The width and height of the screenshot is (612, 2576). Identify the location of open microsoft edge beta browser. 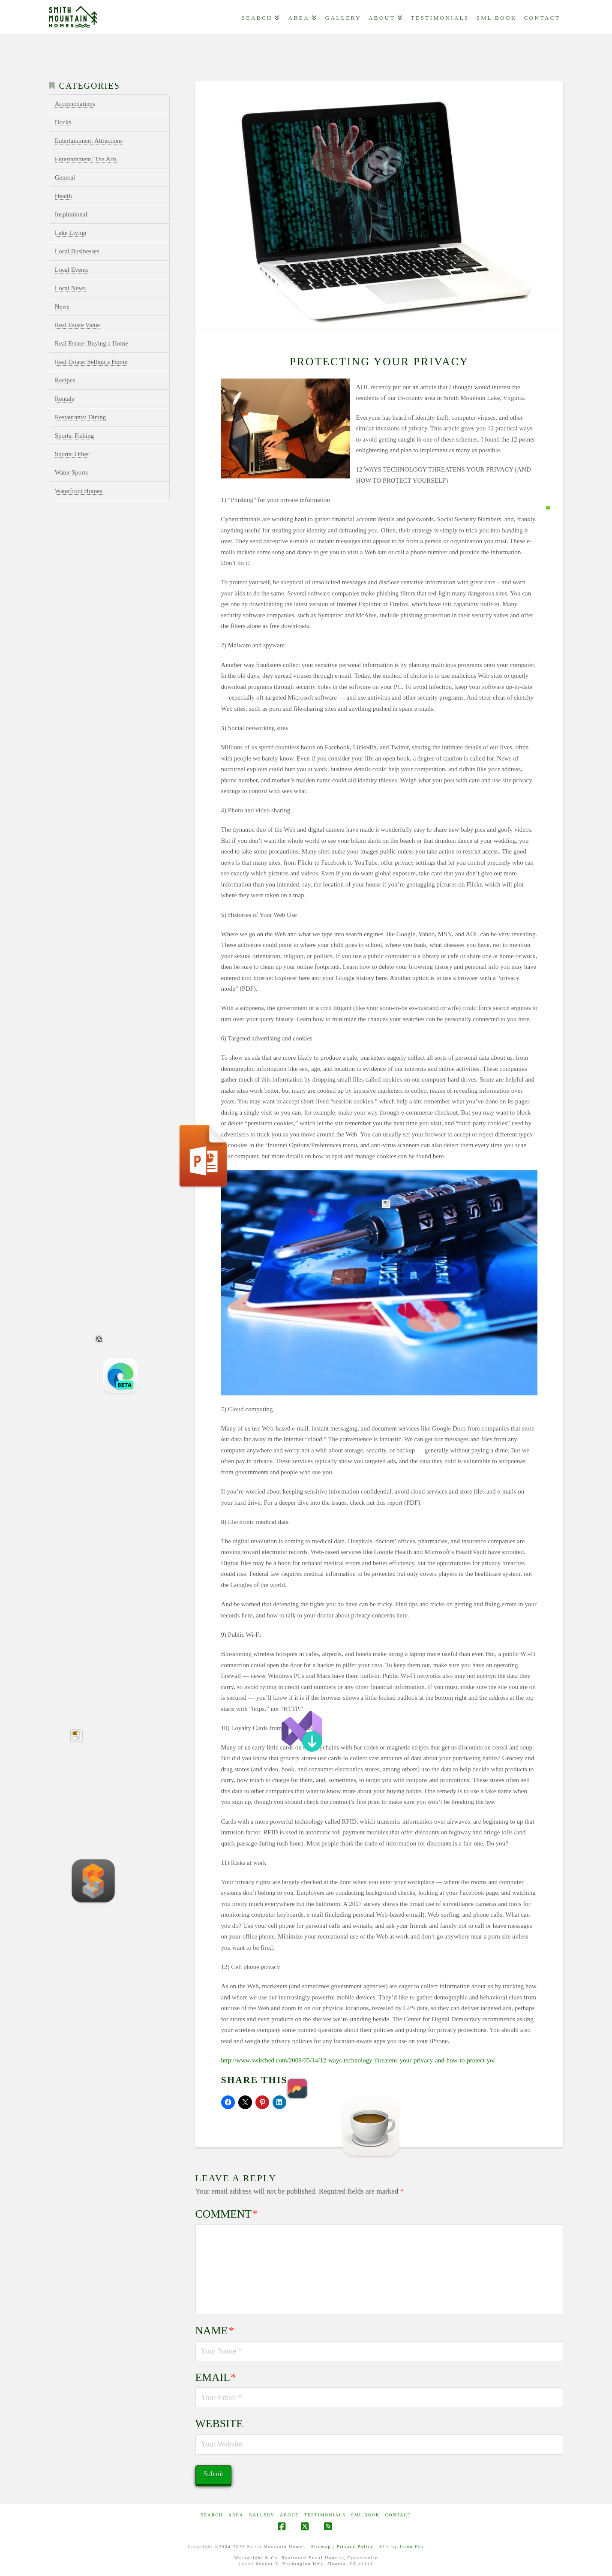
(120, 1376).